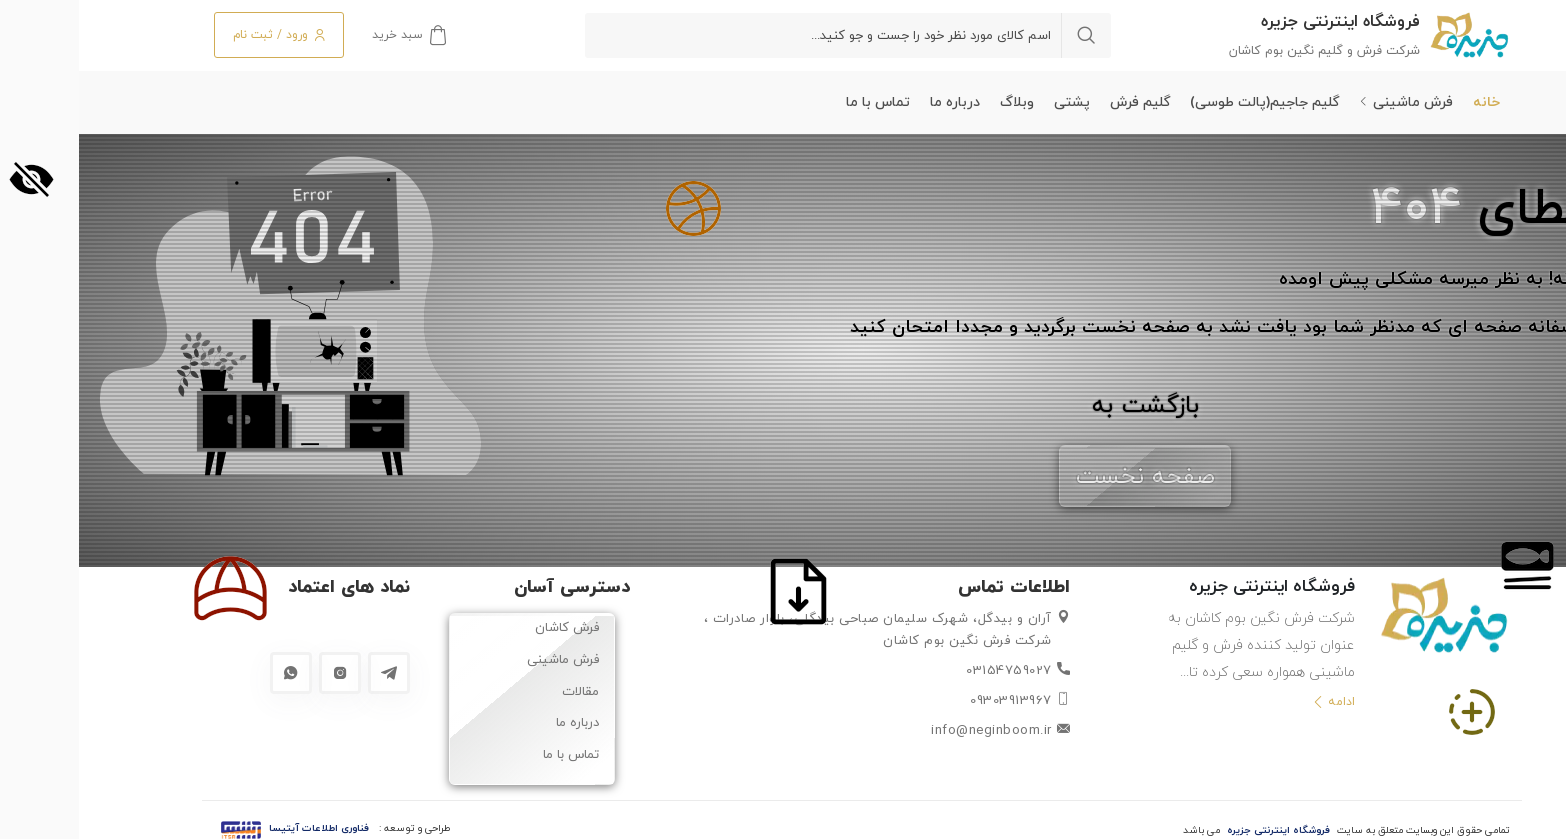 The width and height of the screenshot is (1566, 839). I want to click on download file, so click(798, 591).